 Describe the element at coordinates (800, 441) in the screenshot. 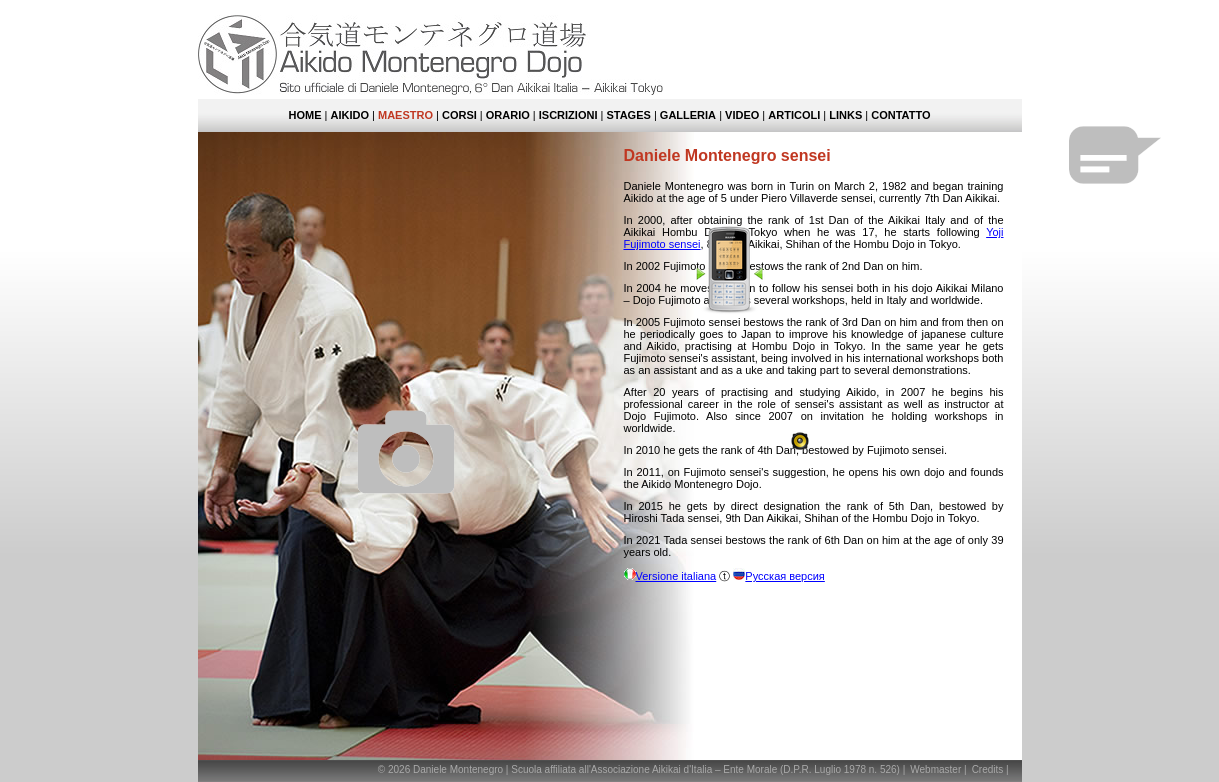

I see `adjust speaker or audio output settings` at that location.